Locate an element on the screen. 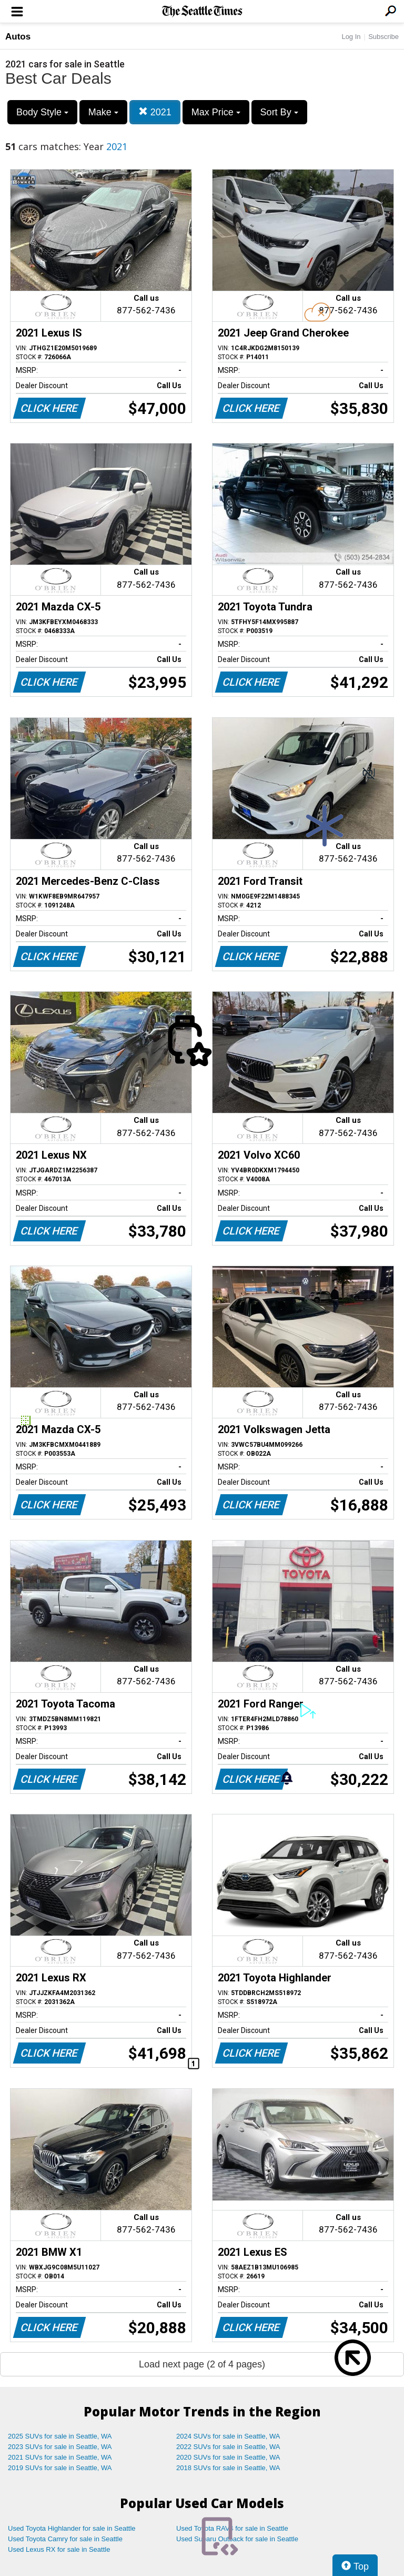  mark smartwatch as favorite device is located at coordinates (185, 1039).